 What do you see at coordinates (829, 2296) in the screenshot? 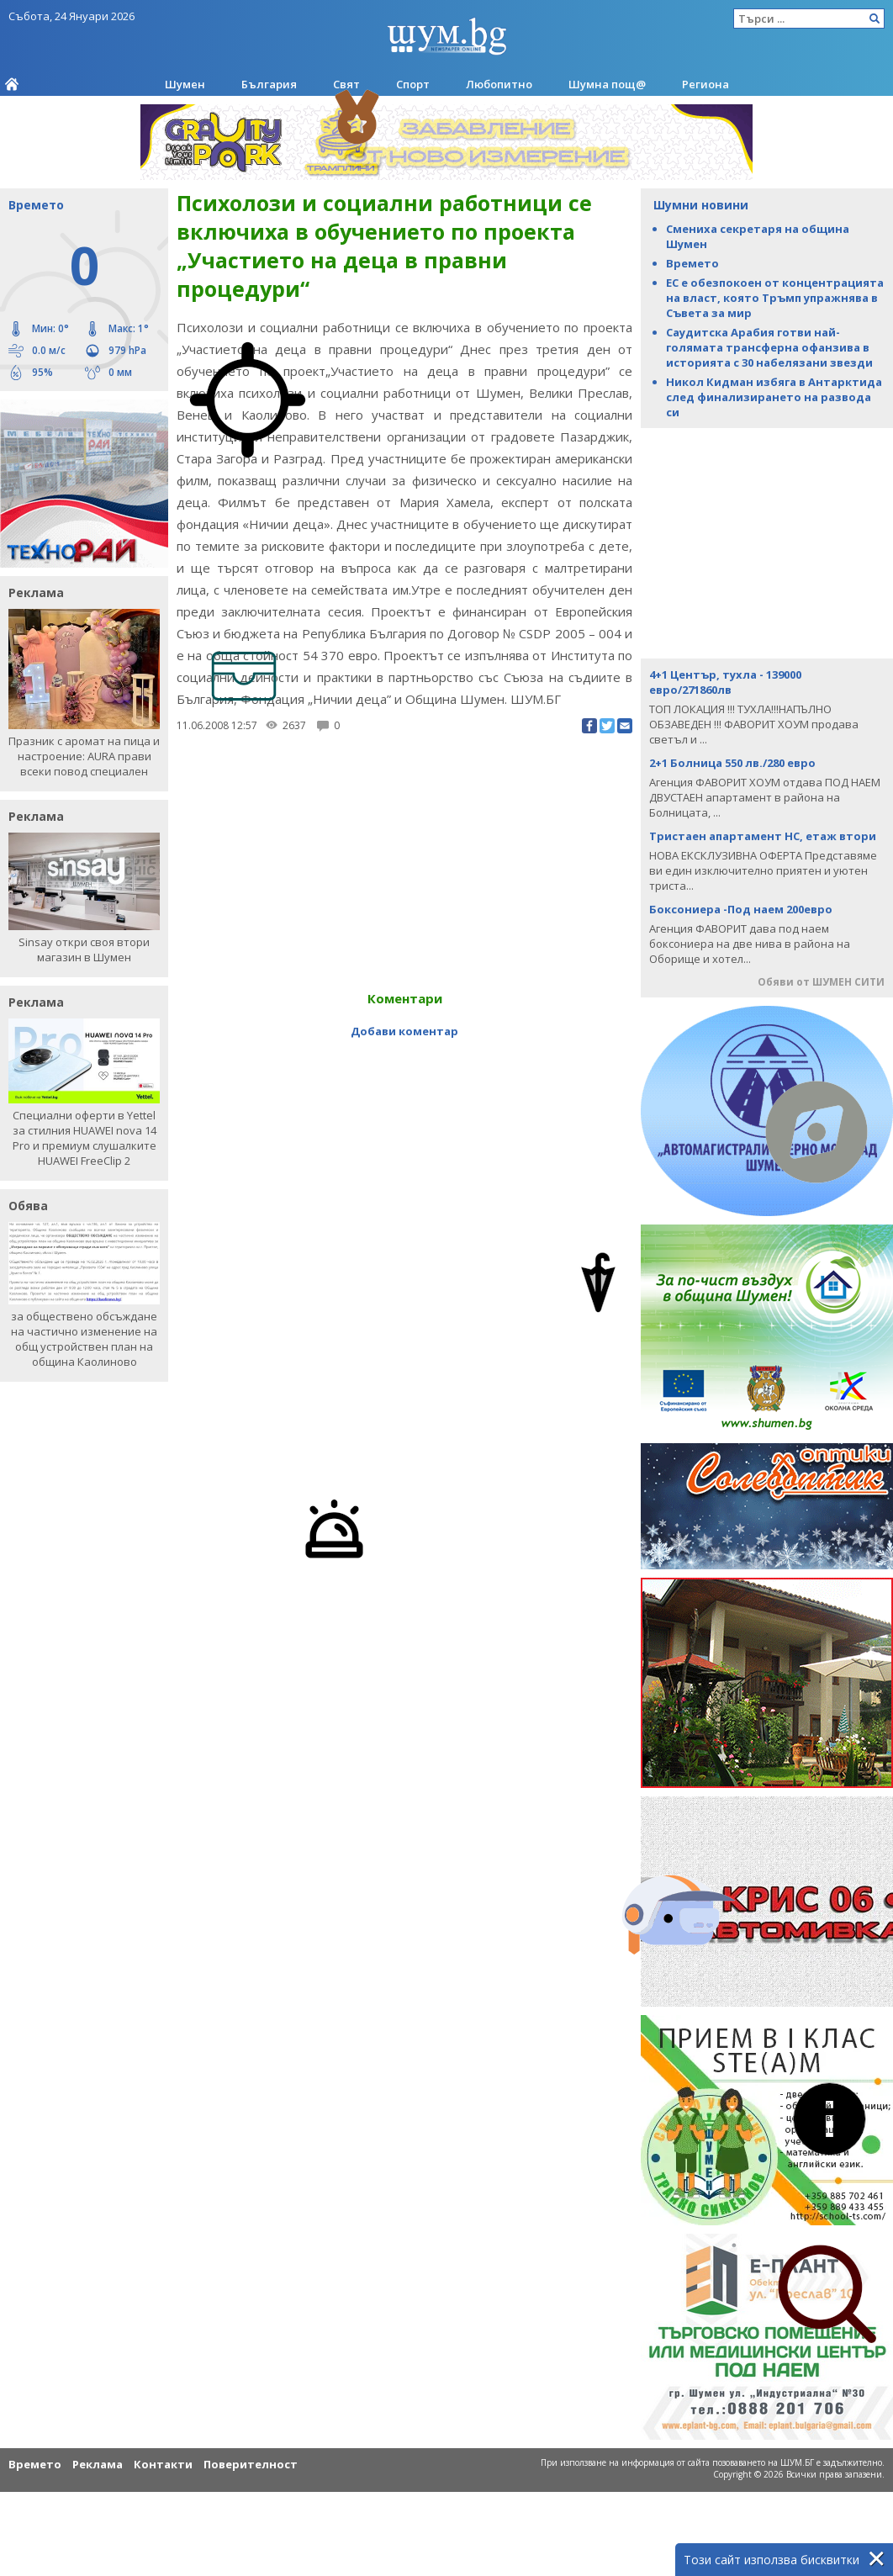
I see `search for messages, users, or content` at bounding box center [829, 2296].